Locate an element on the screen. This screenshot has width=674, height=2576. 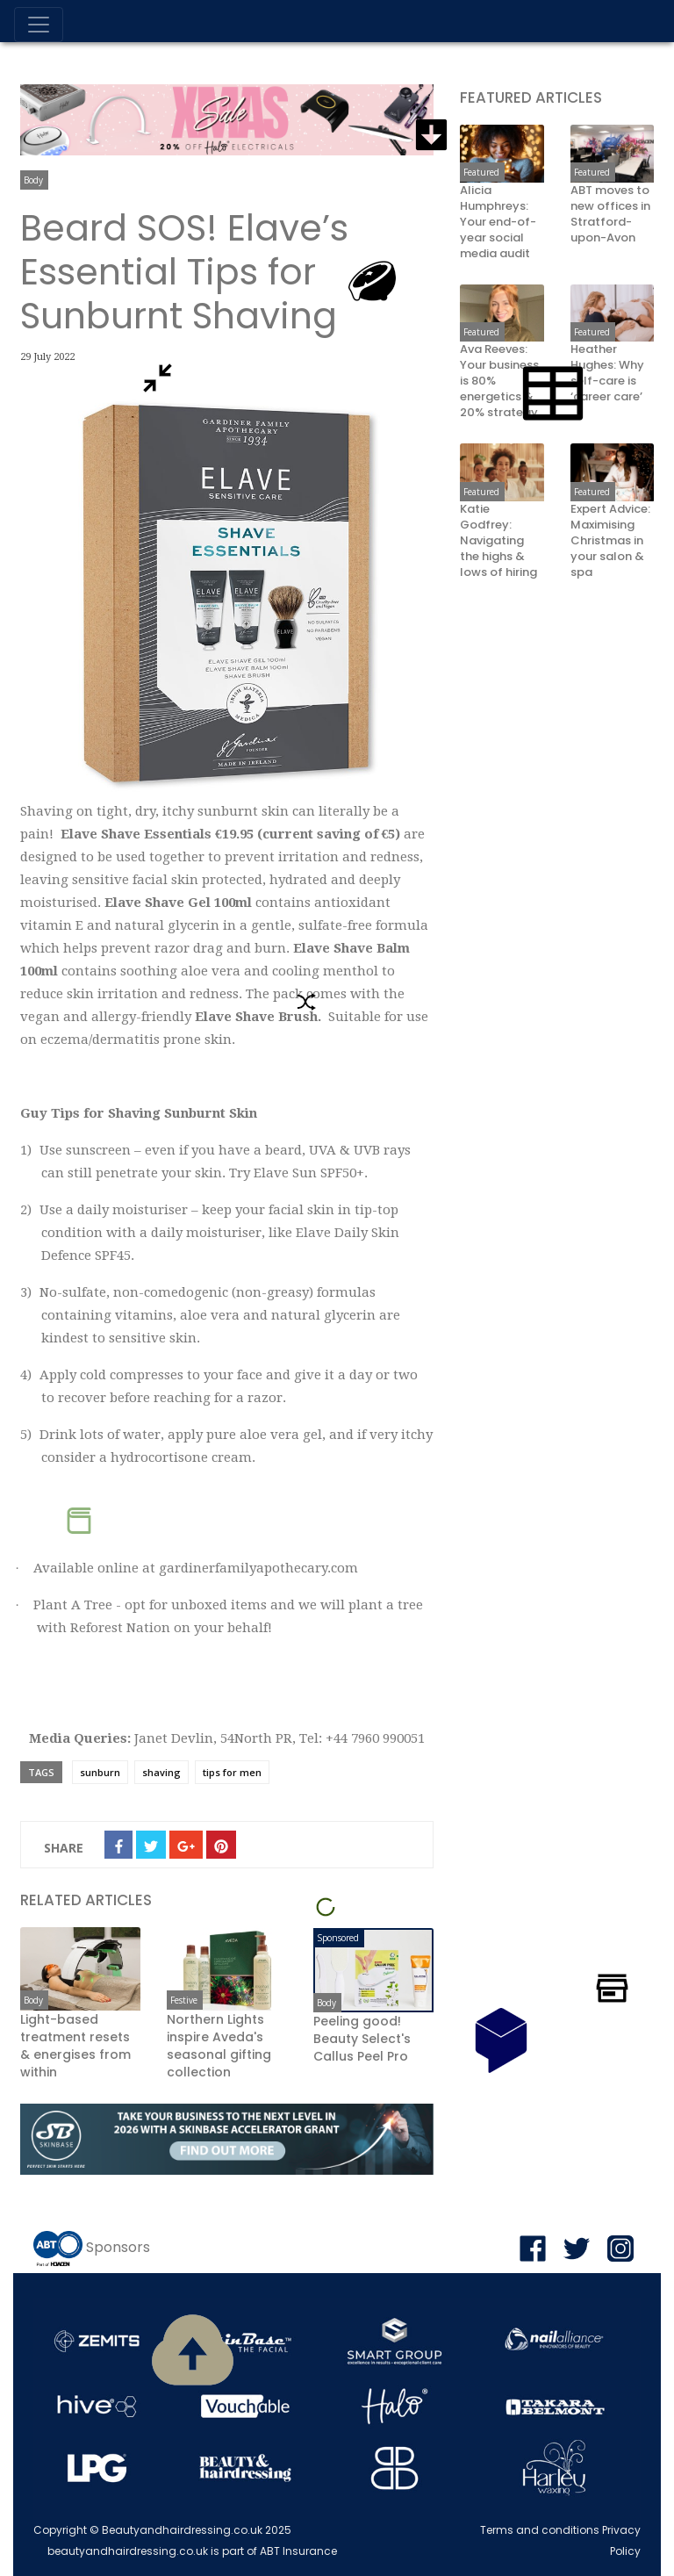
open library or book collection is located at coordinates (79, 1521).